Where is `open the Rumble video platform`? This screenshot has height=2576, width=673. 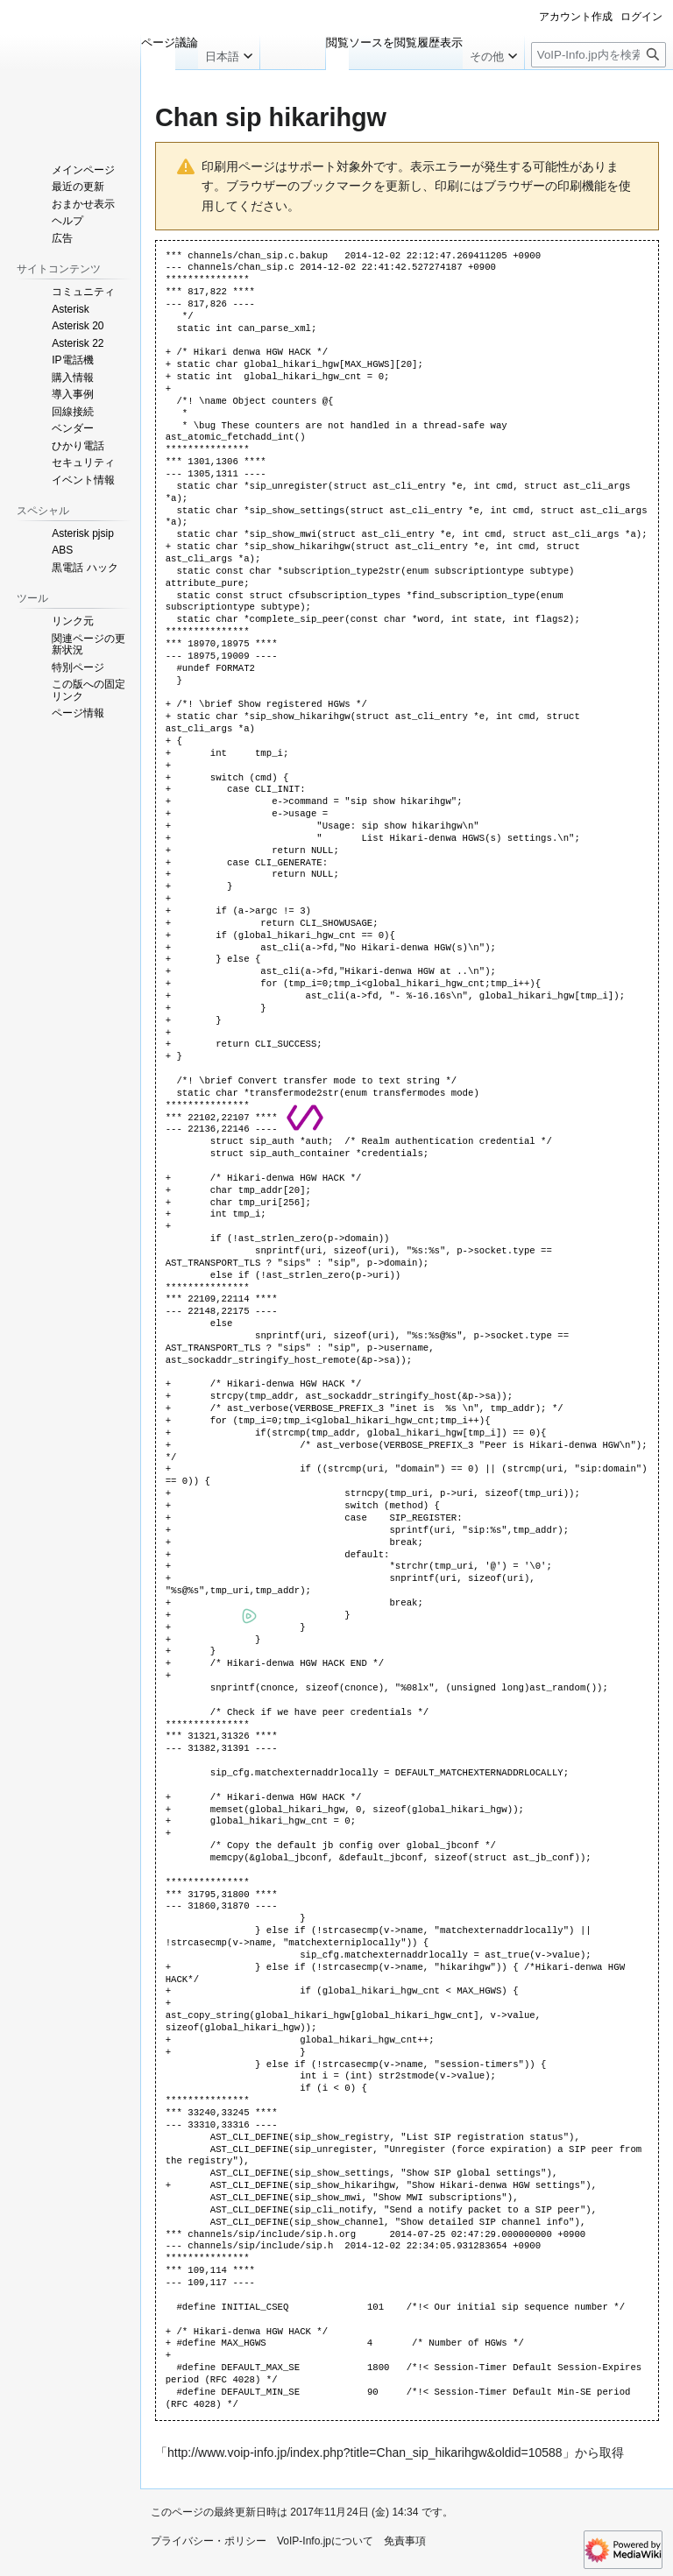 open the Rumble video platform is located at coordinates (249, 1616).